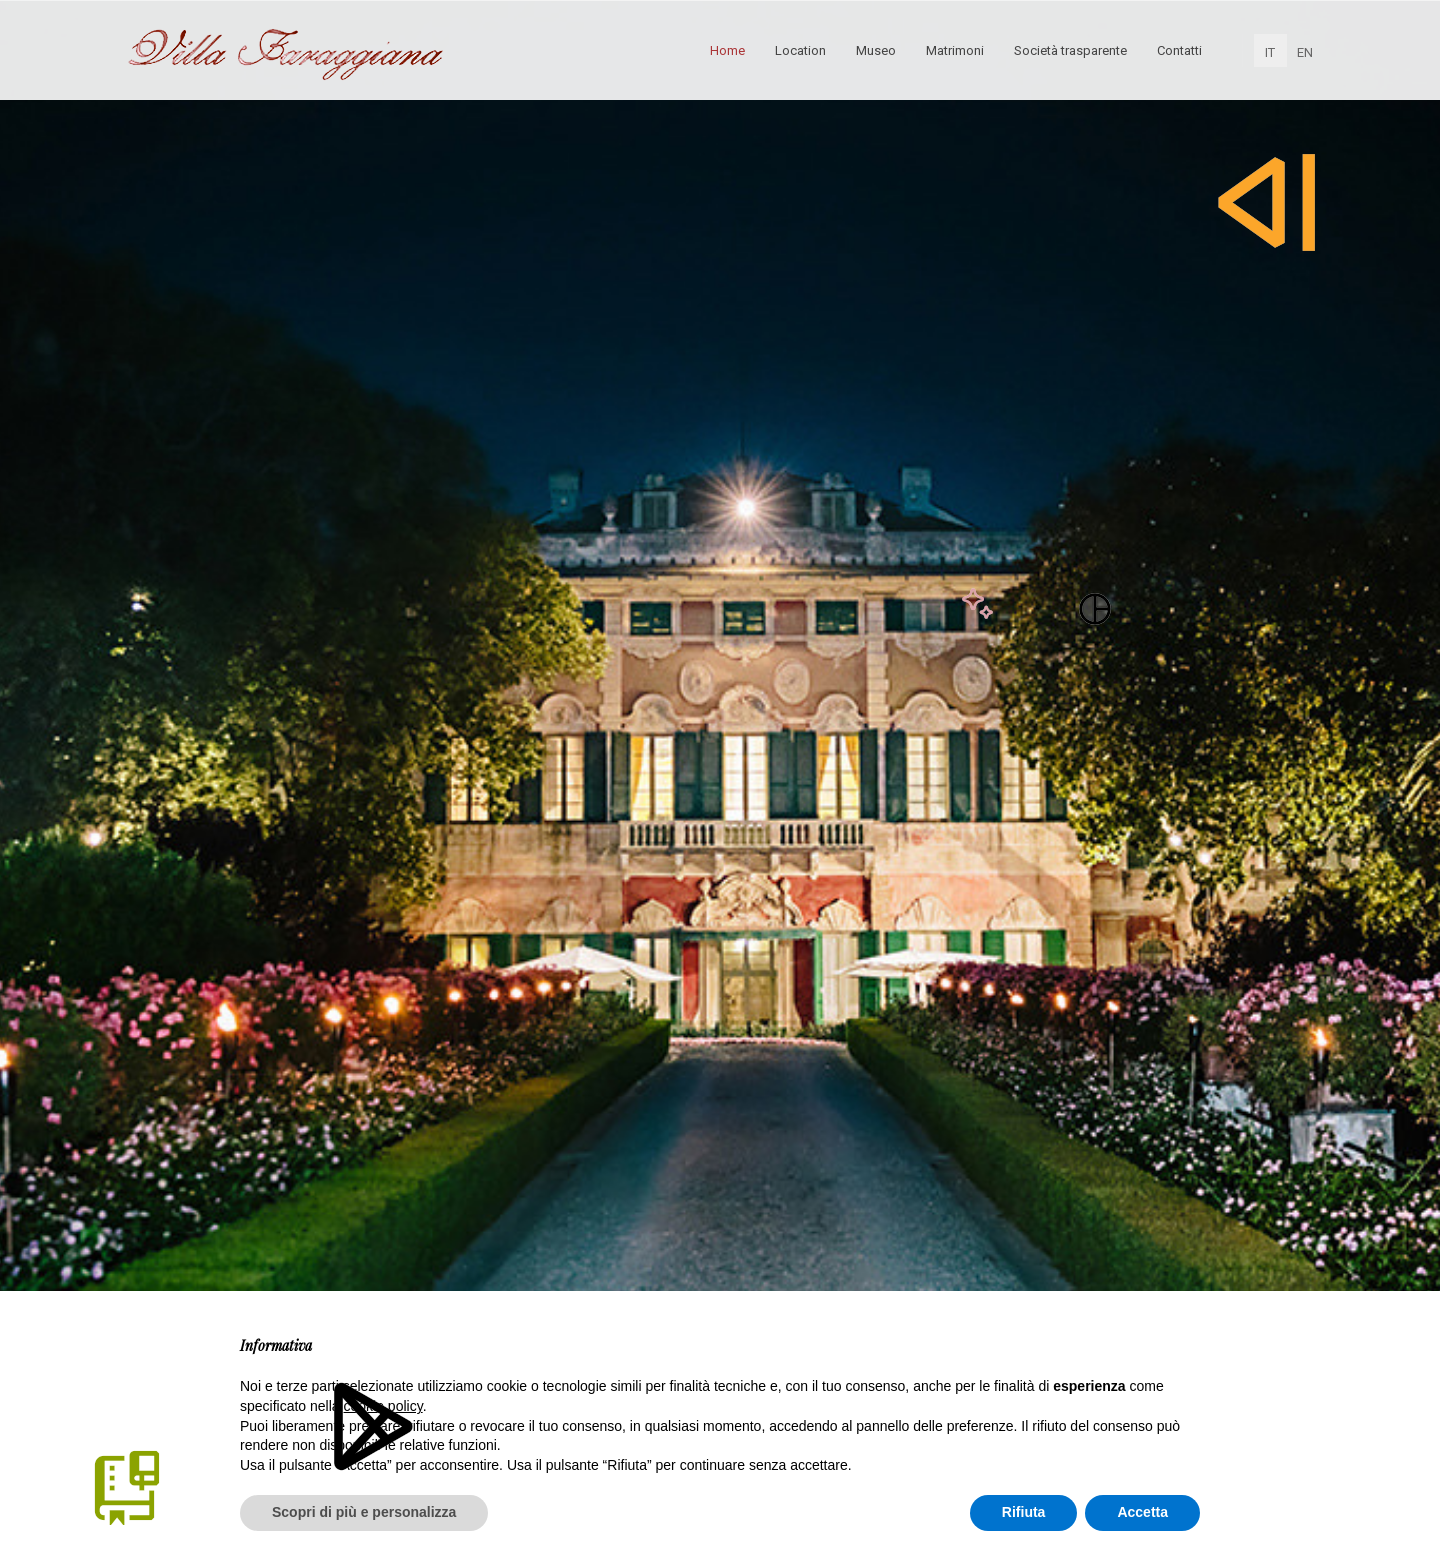 The image size is (1440, 1567). I want to click on reverse continue debugging execution, so click(1270, 202).